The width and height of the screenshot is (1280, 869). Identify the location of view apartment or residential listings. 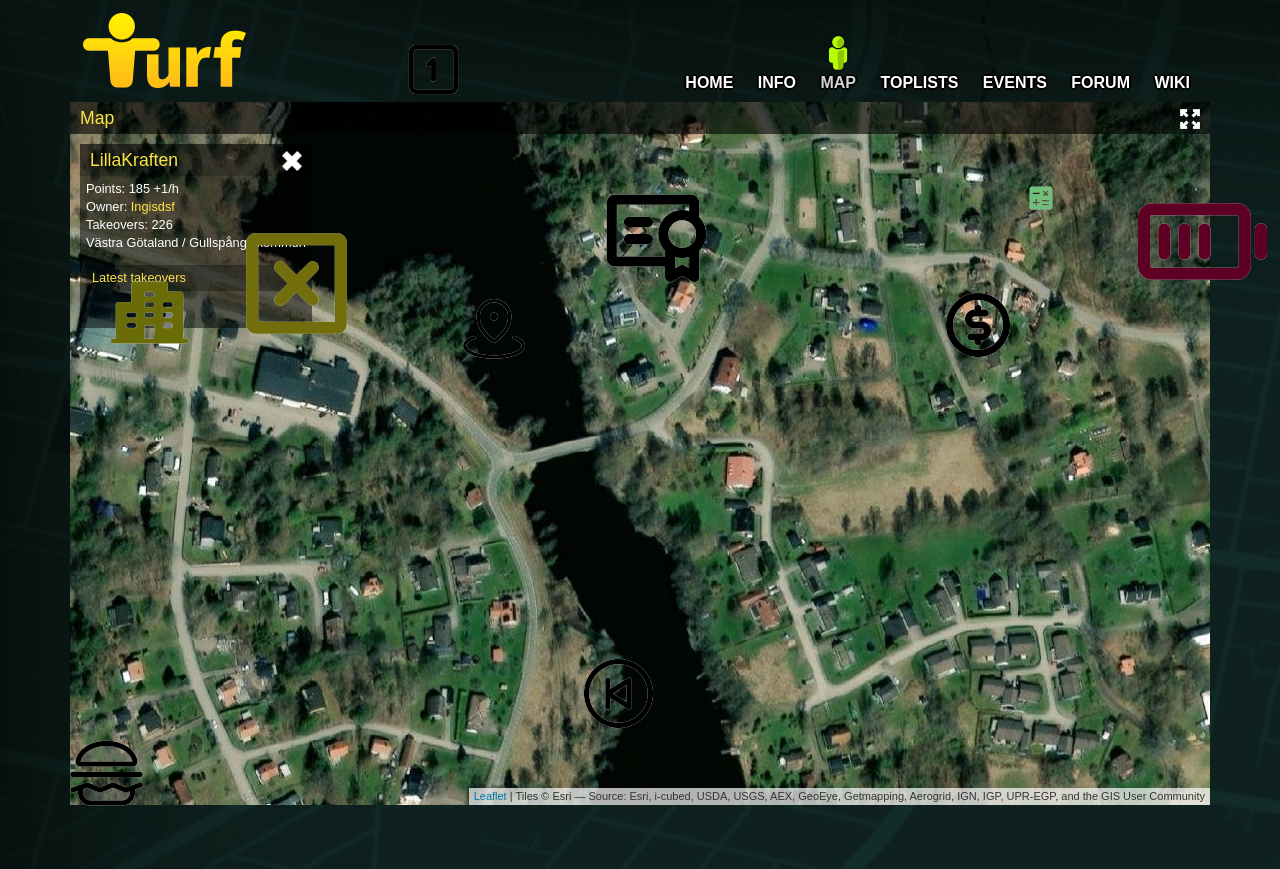
(149, 312).